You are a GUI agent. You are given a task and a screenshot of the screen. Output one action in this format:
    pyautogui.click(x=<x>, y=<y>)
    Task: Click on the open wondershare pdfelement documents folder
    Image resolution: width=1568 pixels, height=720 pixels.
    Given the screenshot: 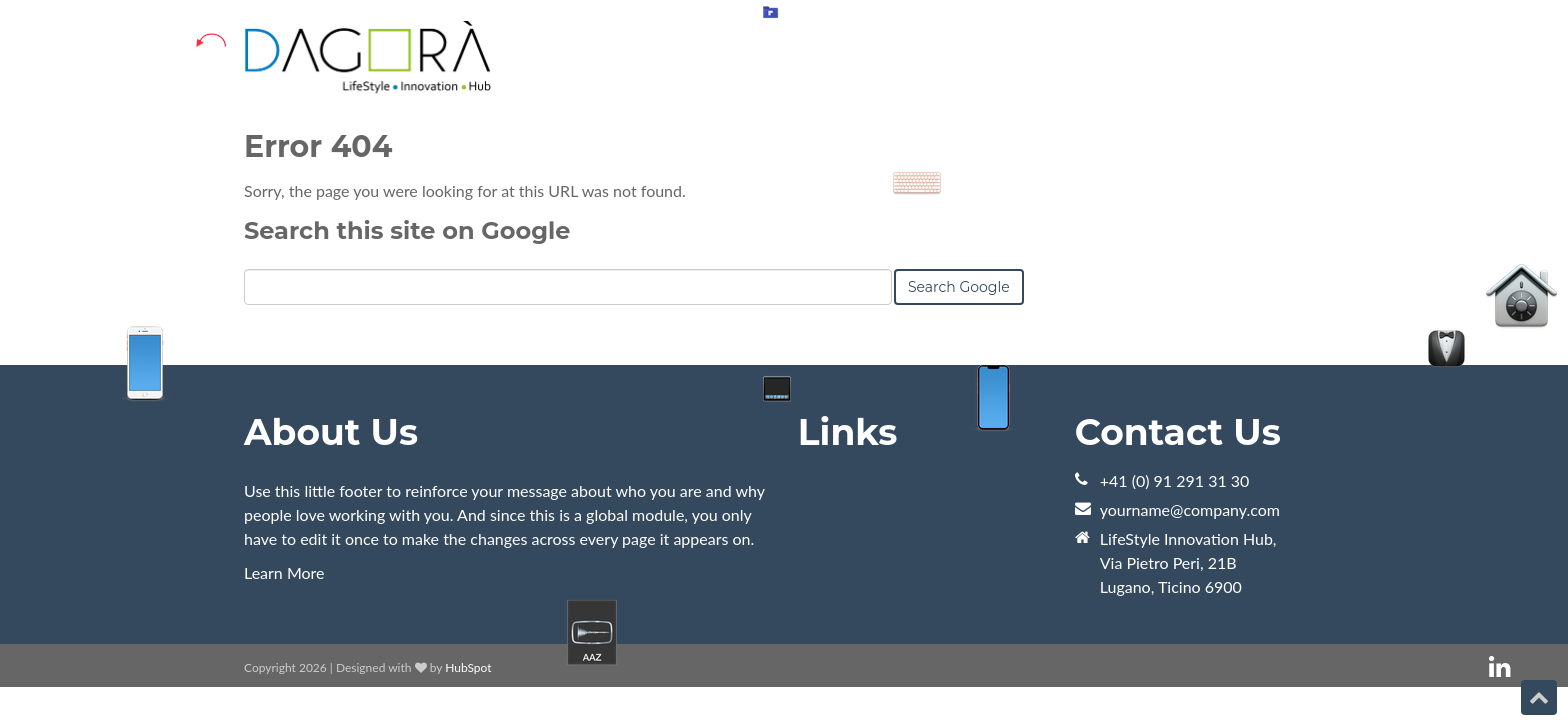 What is the action you would take?
    pyautogui.click(x=770, y=12)
    